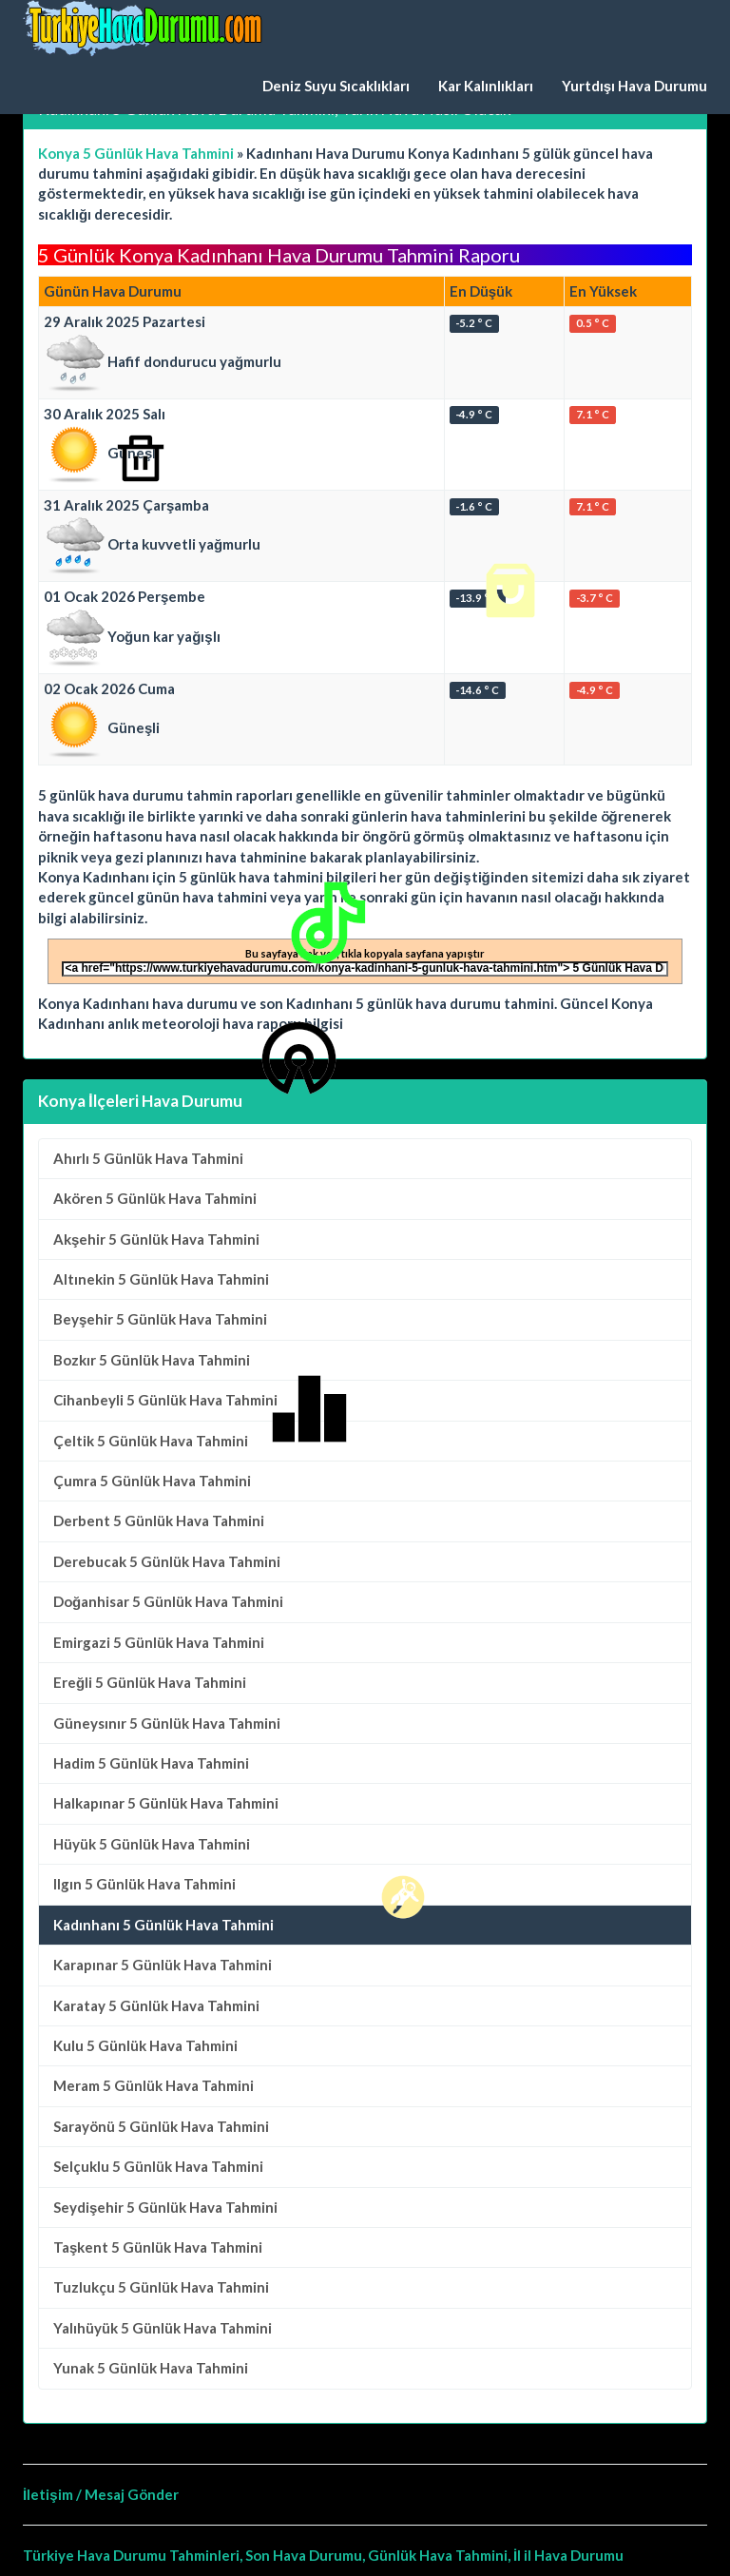 This screenshot has height=2576, width=730. What do you see at coordinates (403, 1897) in the screenshot?
I see `grav CMS platform logo` at bounding box center [403, 1897].